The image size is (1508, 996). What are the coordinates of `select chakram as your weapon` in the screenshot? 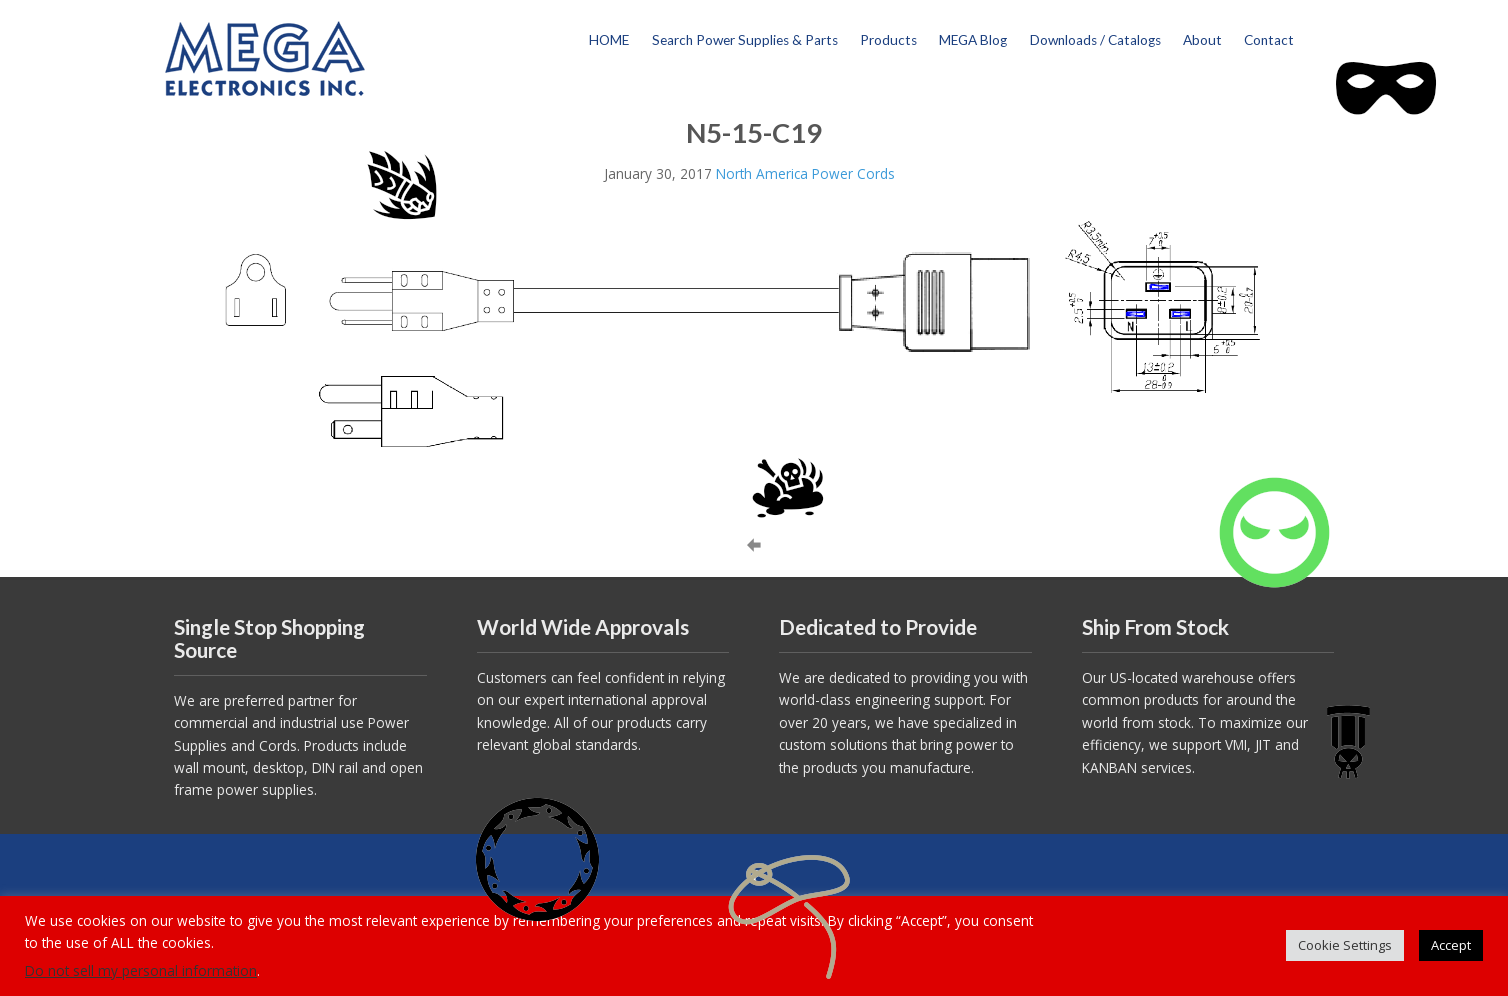 It's located at (537, 859).